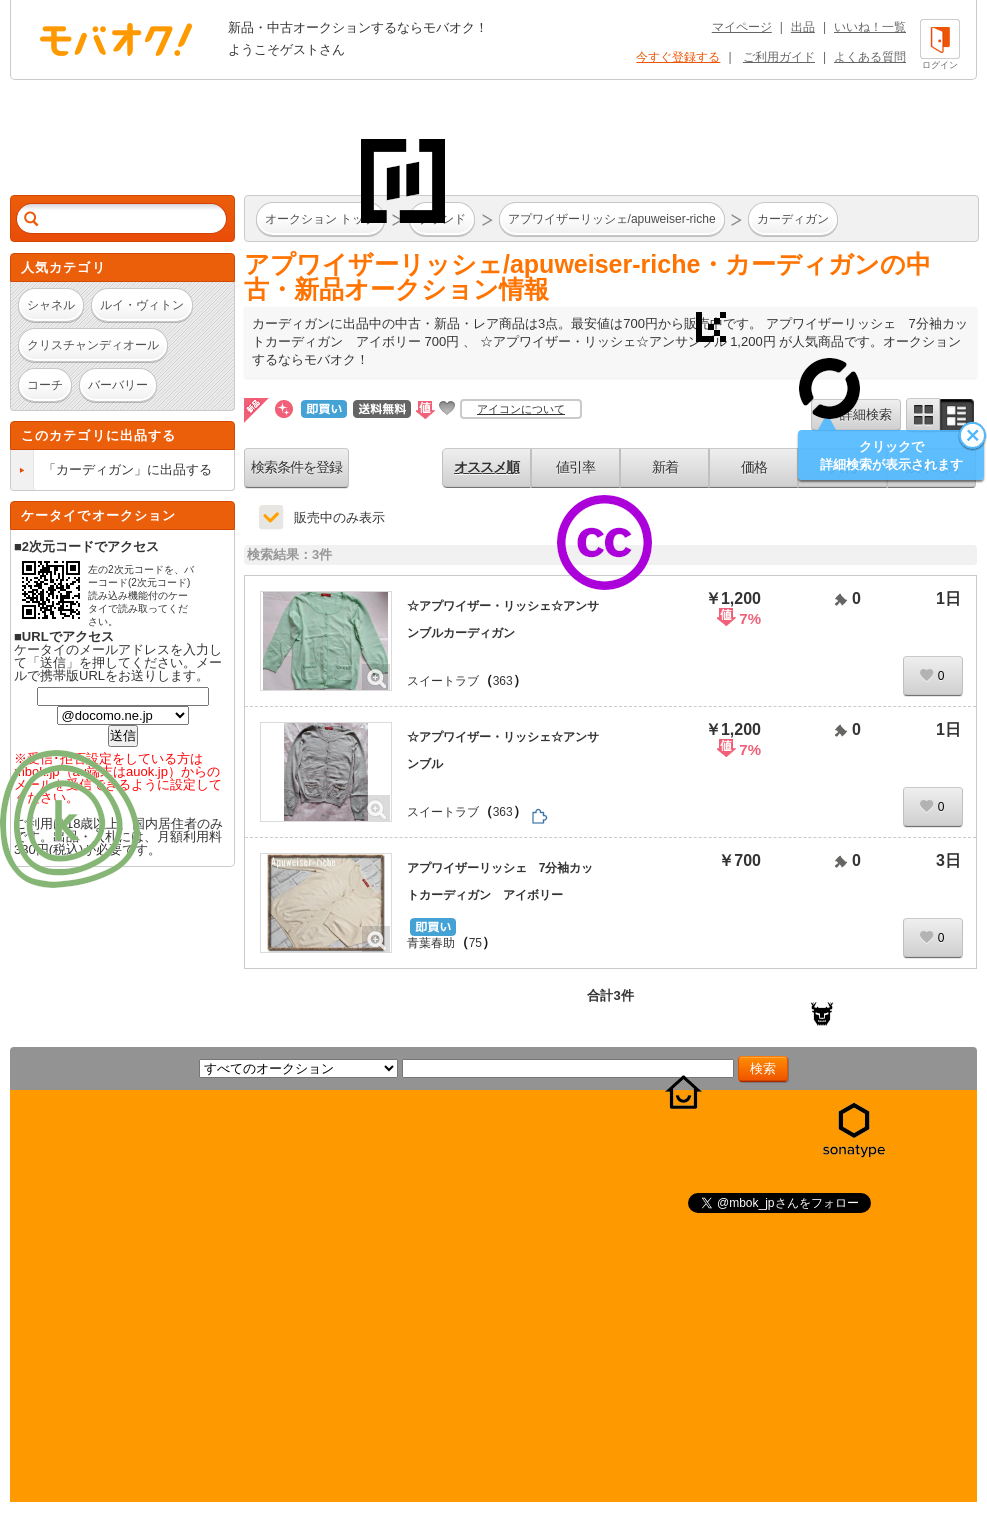 Image resolution: width=987 pixels, height=1532 pixels. Describe the element at coordinates (822, 1014) in the screenshot. I see `turso database service logo` at that location.